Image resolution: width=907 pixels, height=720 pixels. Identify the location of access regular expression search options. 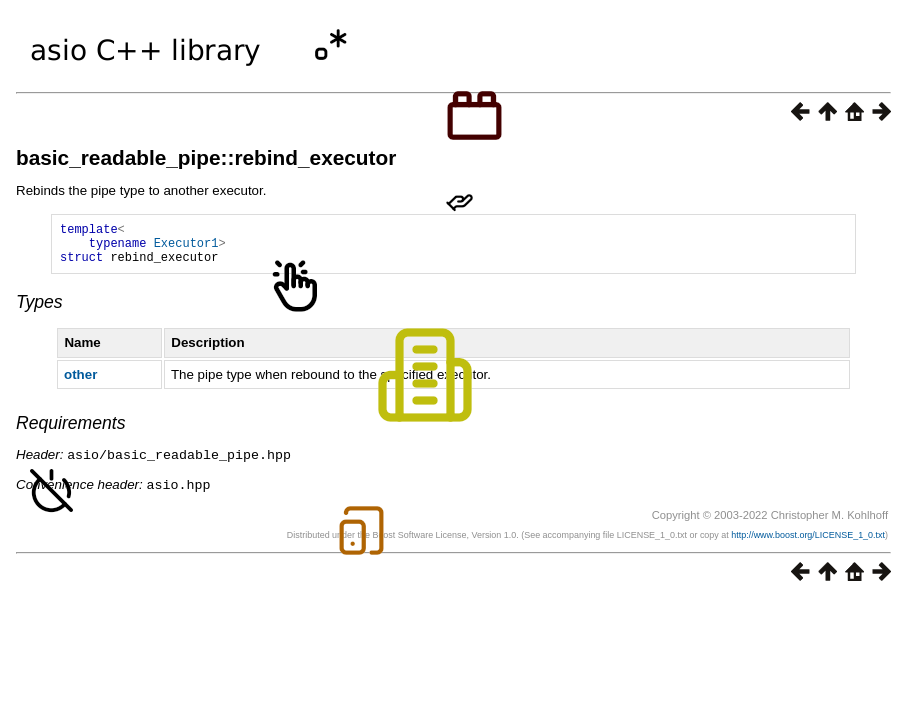
(330, 44).